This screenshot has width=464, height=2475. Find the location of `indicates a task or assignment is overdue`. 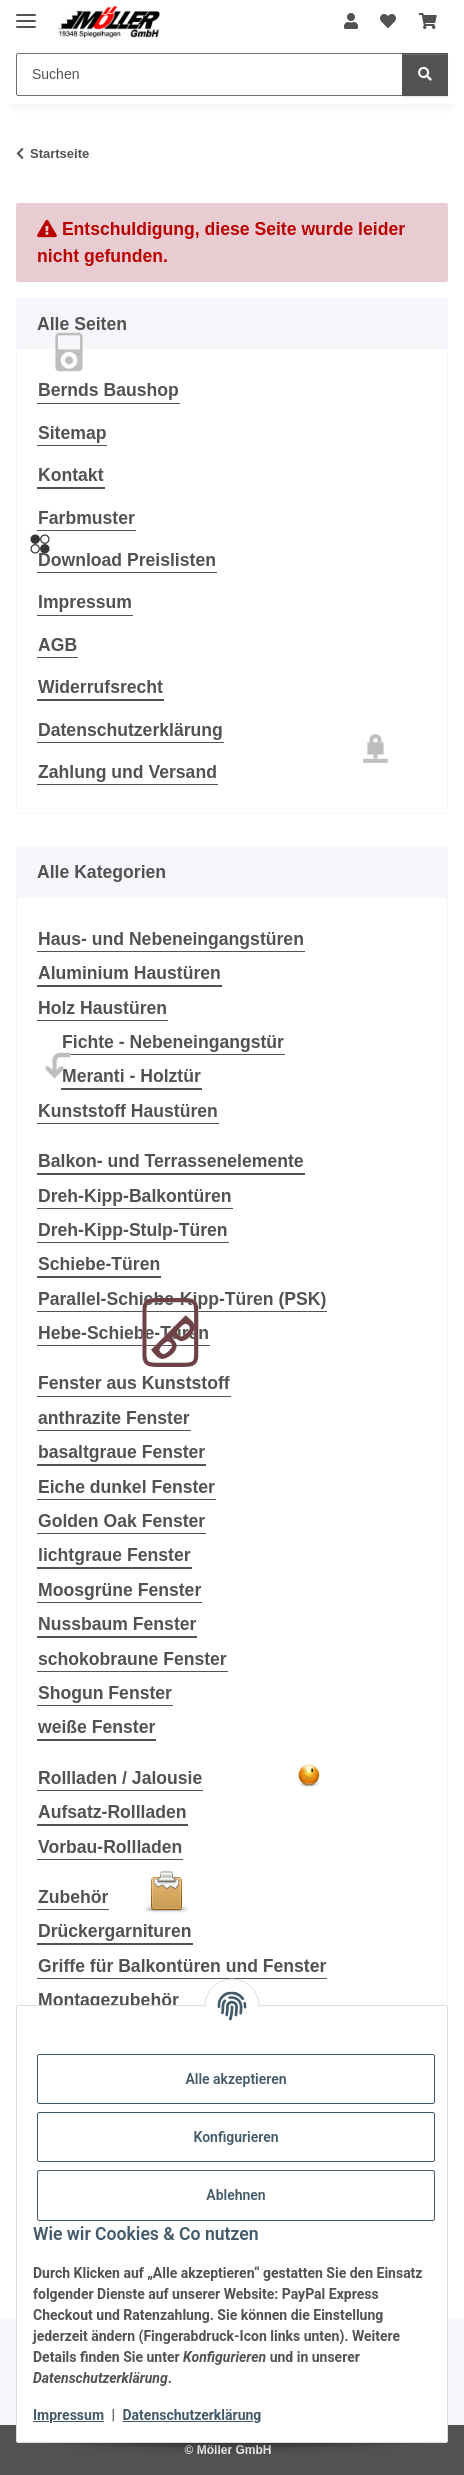

indicates a task or assignment is overdue is located at coordinates (166, 1891).